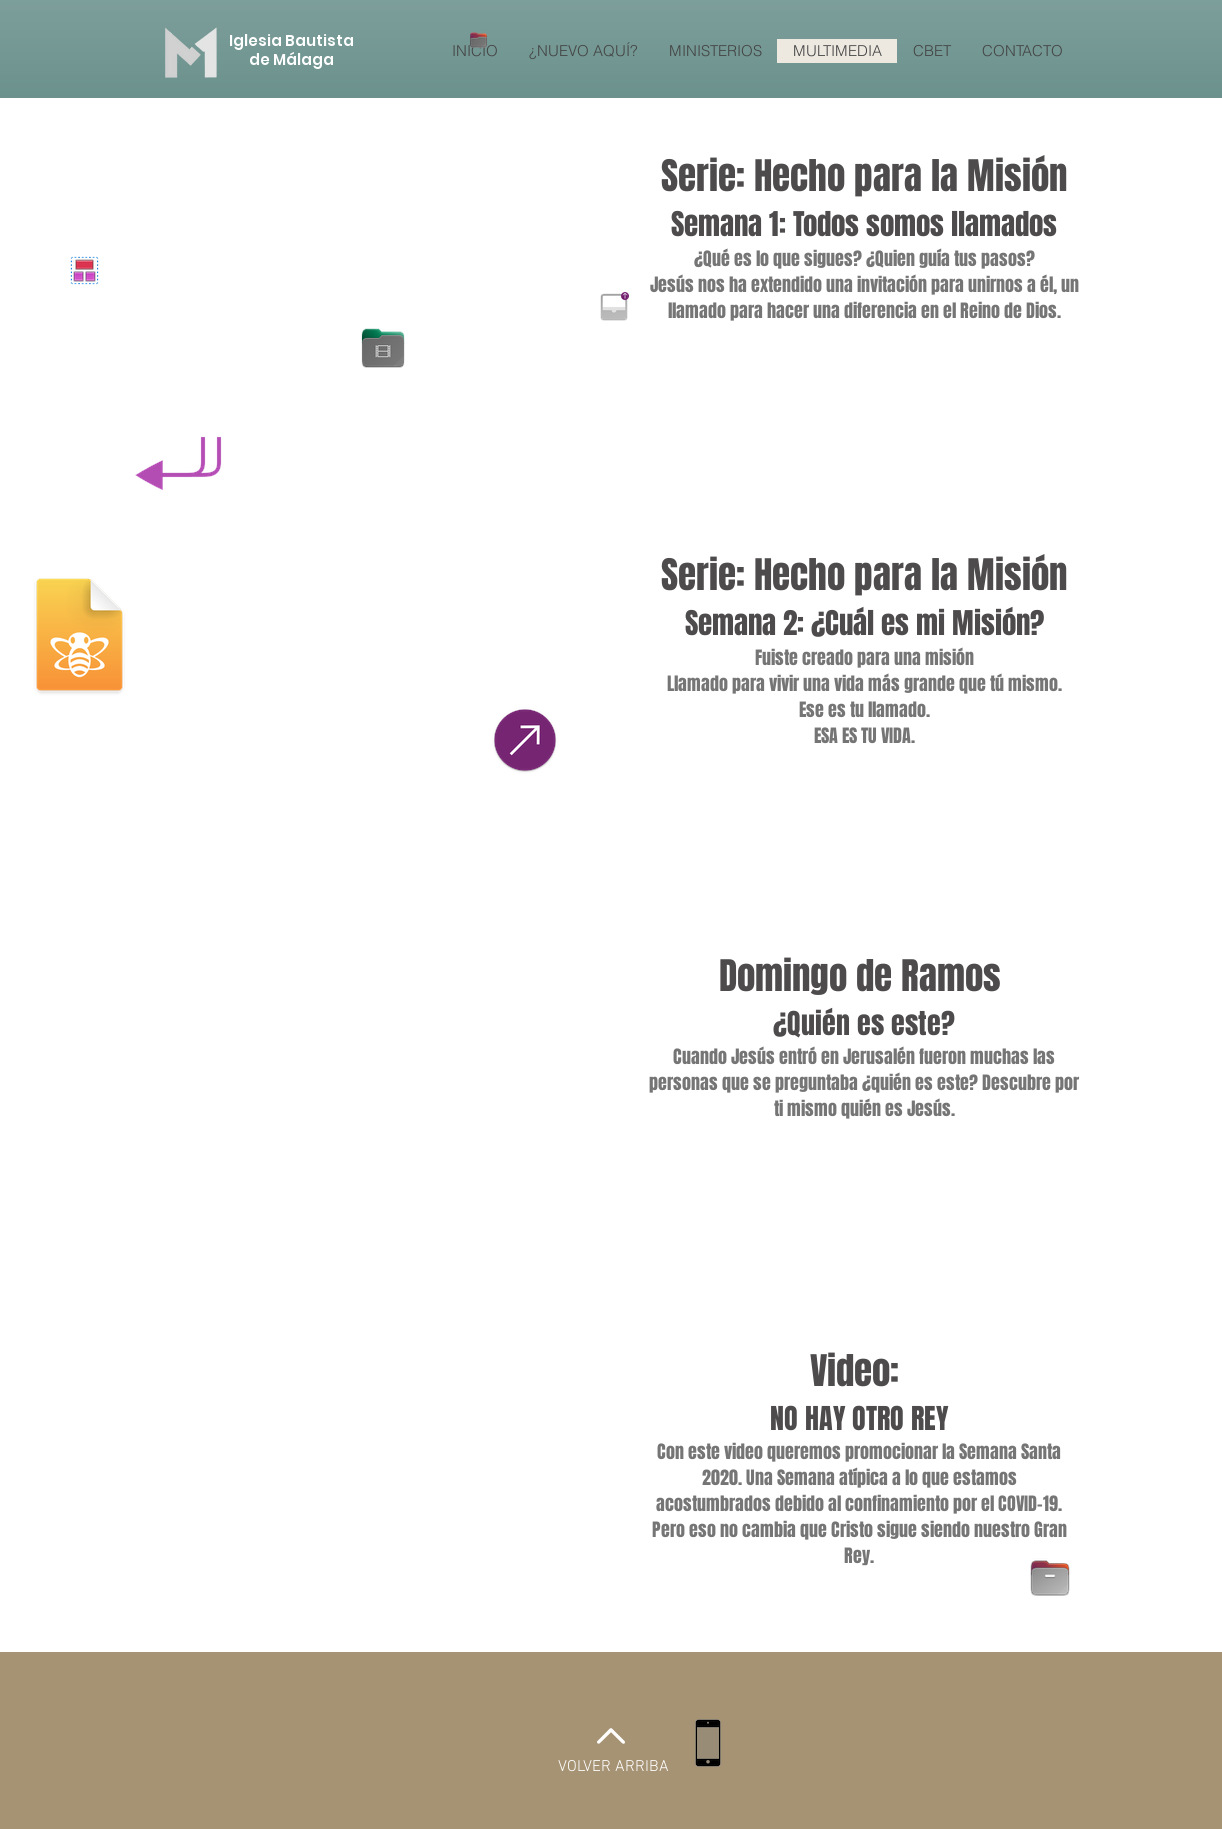  I want to click on indicates a symbolic link or shortcut to another file, so click(525, 740).